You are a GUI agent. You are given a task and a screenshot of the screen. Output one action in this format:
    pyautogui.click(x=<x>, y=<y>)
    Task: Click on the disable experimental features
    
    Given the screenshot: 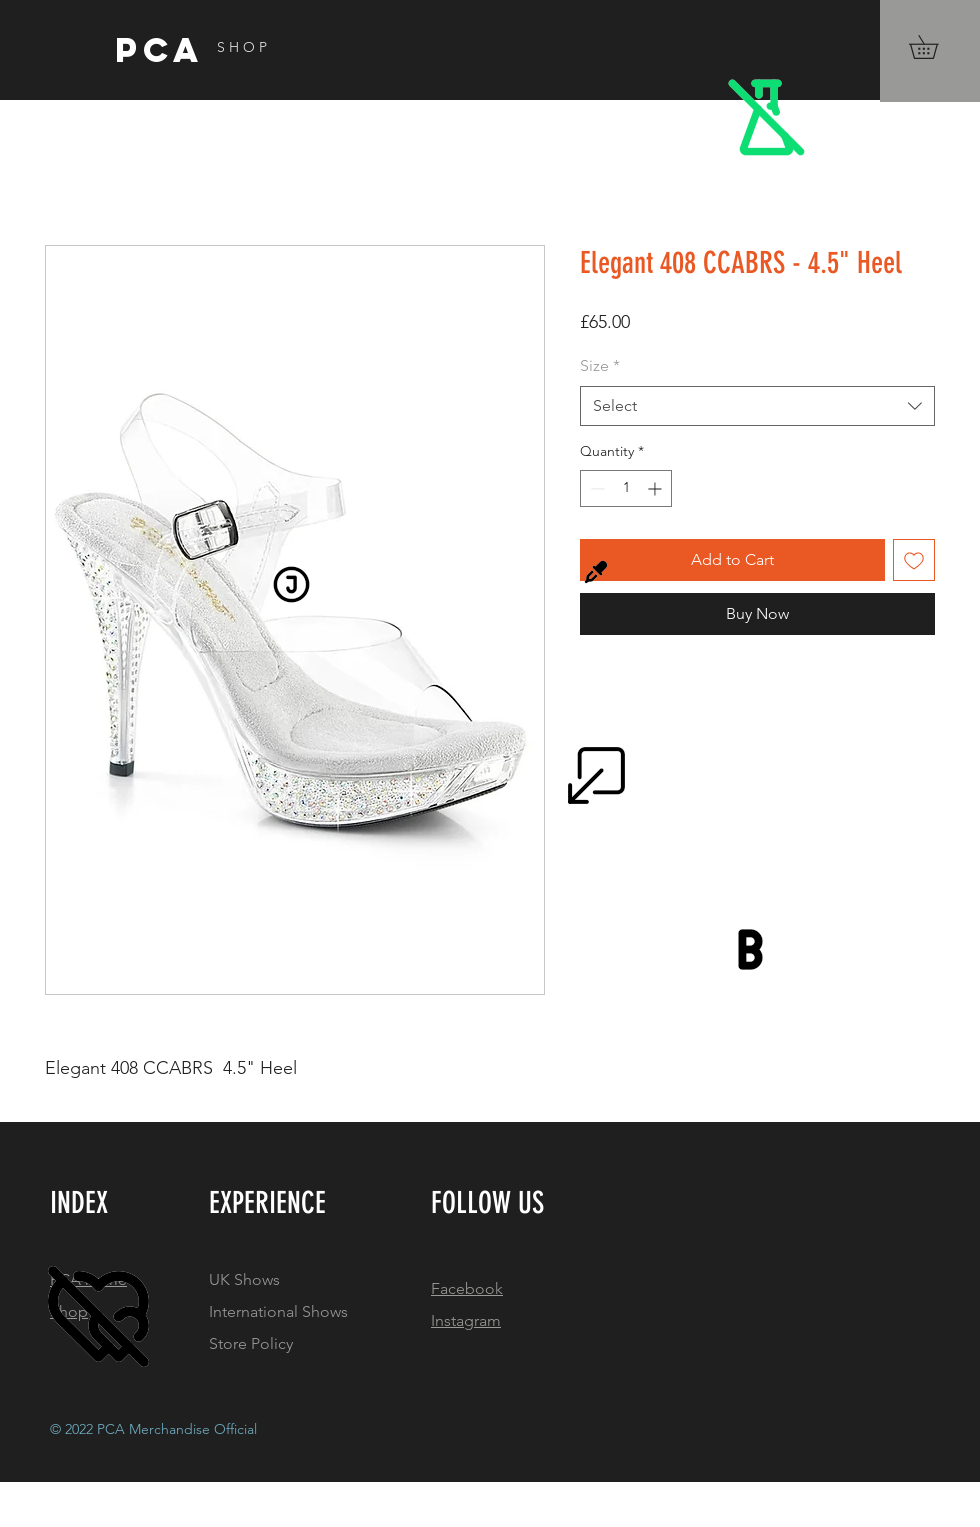 What is the action you would take?
    pyautogui.click(x=766, y=117)
    